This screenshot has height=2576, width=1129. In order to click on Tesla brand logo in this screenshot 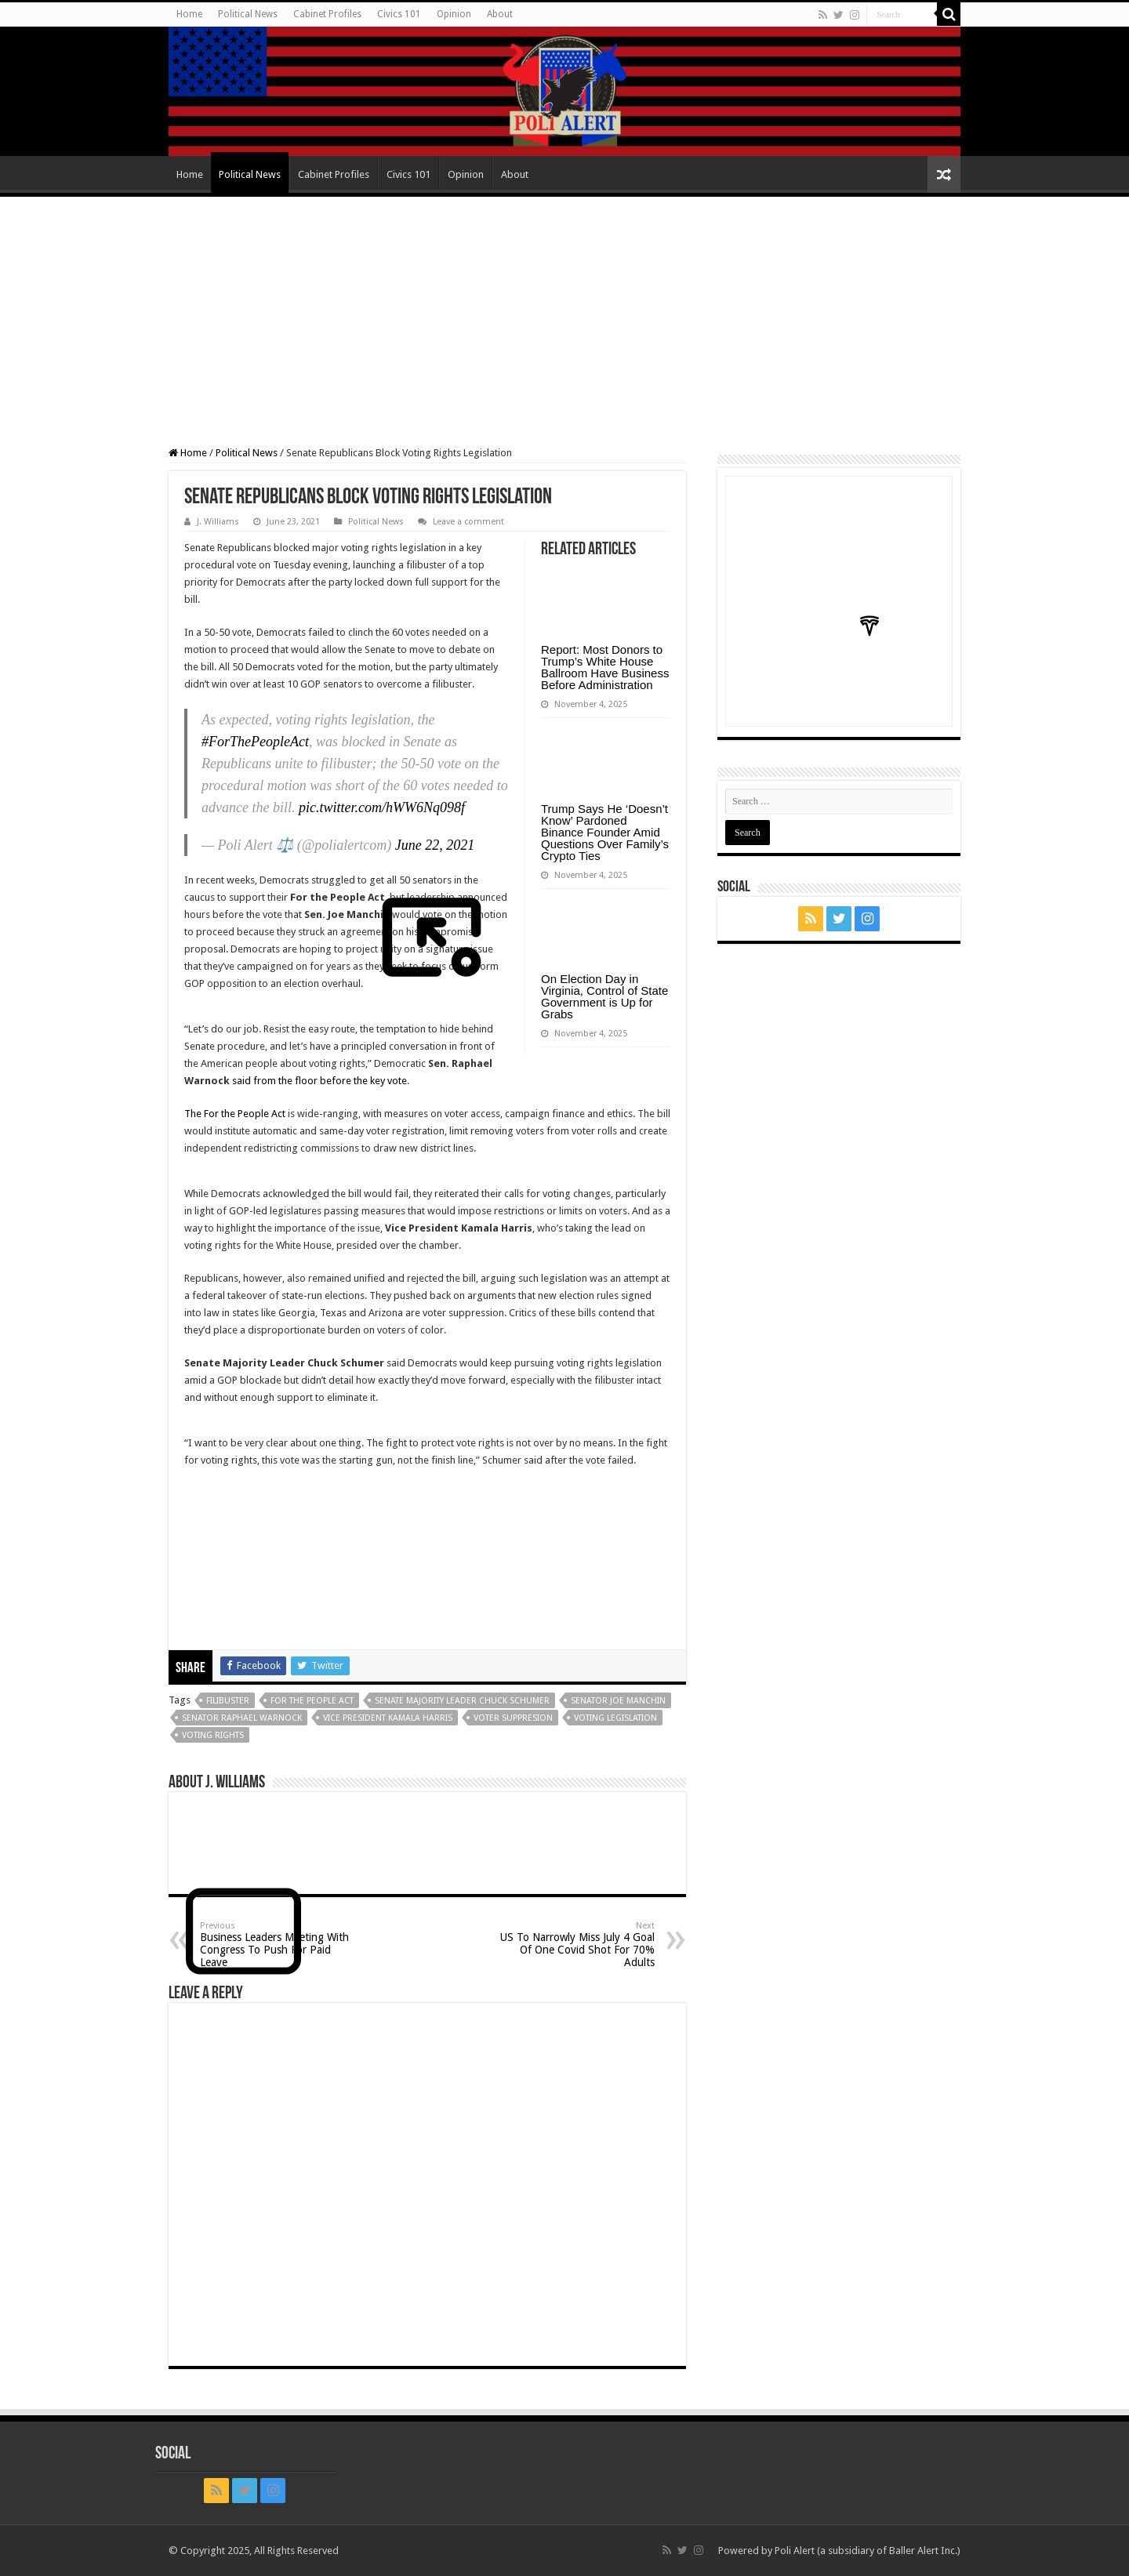, I will do `click(869, 626)`.